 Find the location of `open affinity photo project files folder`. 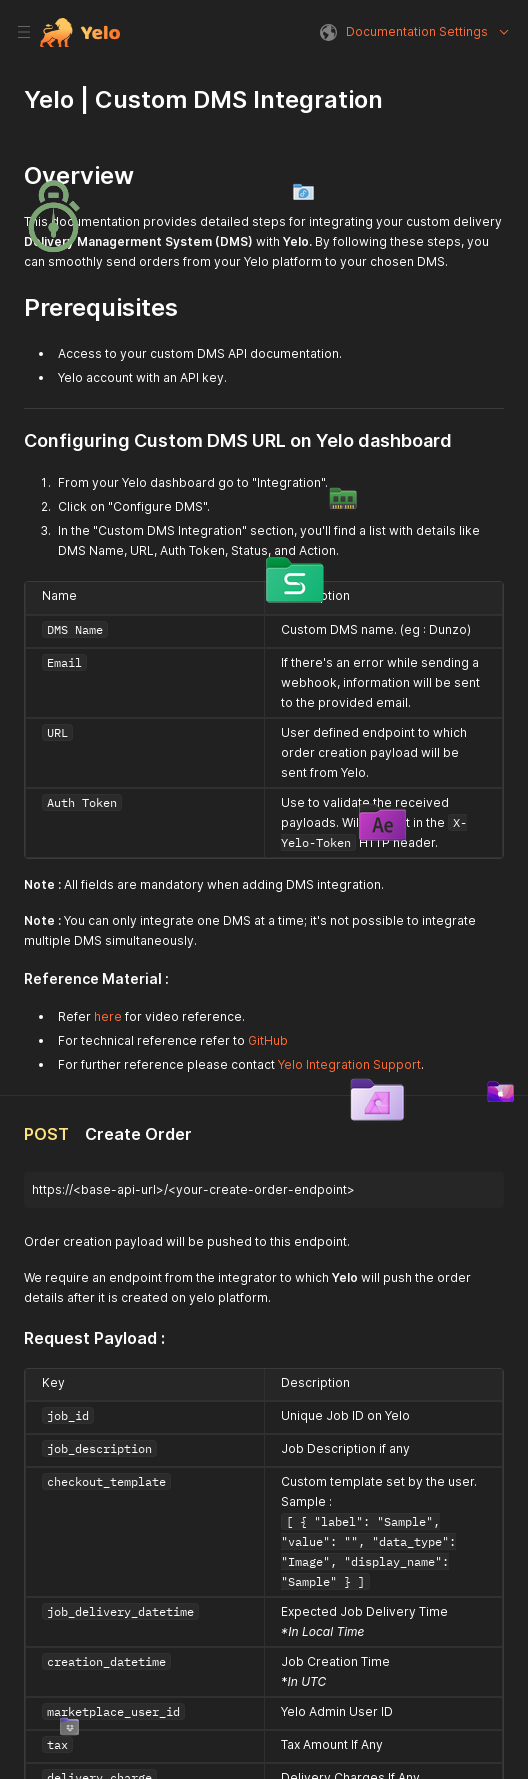

open affinity photo project files folder is located at coordinates (377, 1101).